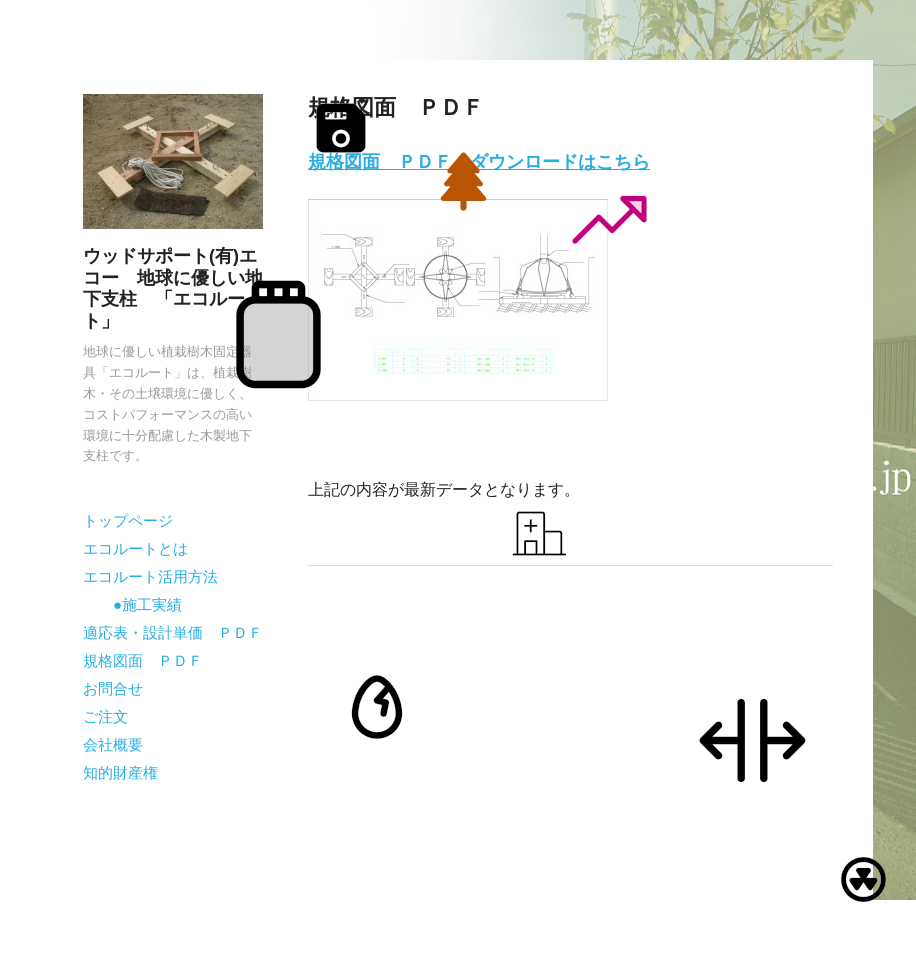 This screenshot has width=916, height=967. Describe the element at coordinates (609, 222) in the screenshot. I see `view trending or popular content` at that location.